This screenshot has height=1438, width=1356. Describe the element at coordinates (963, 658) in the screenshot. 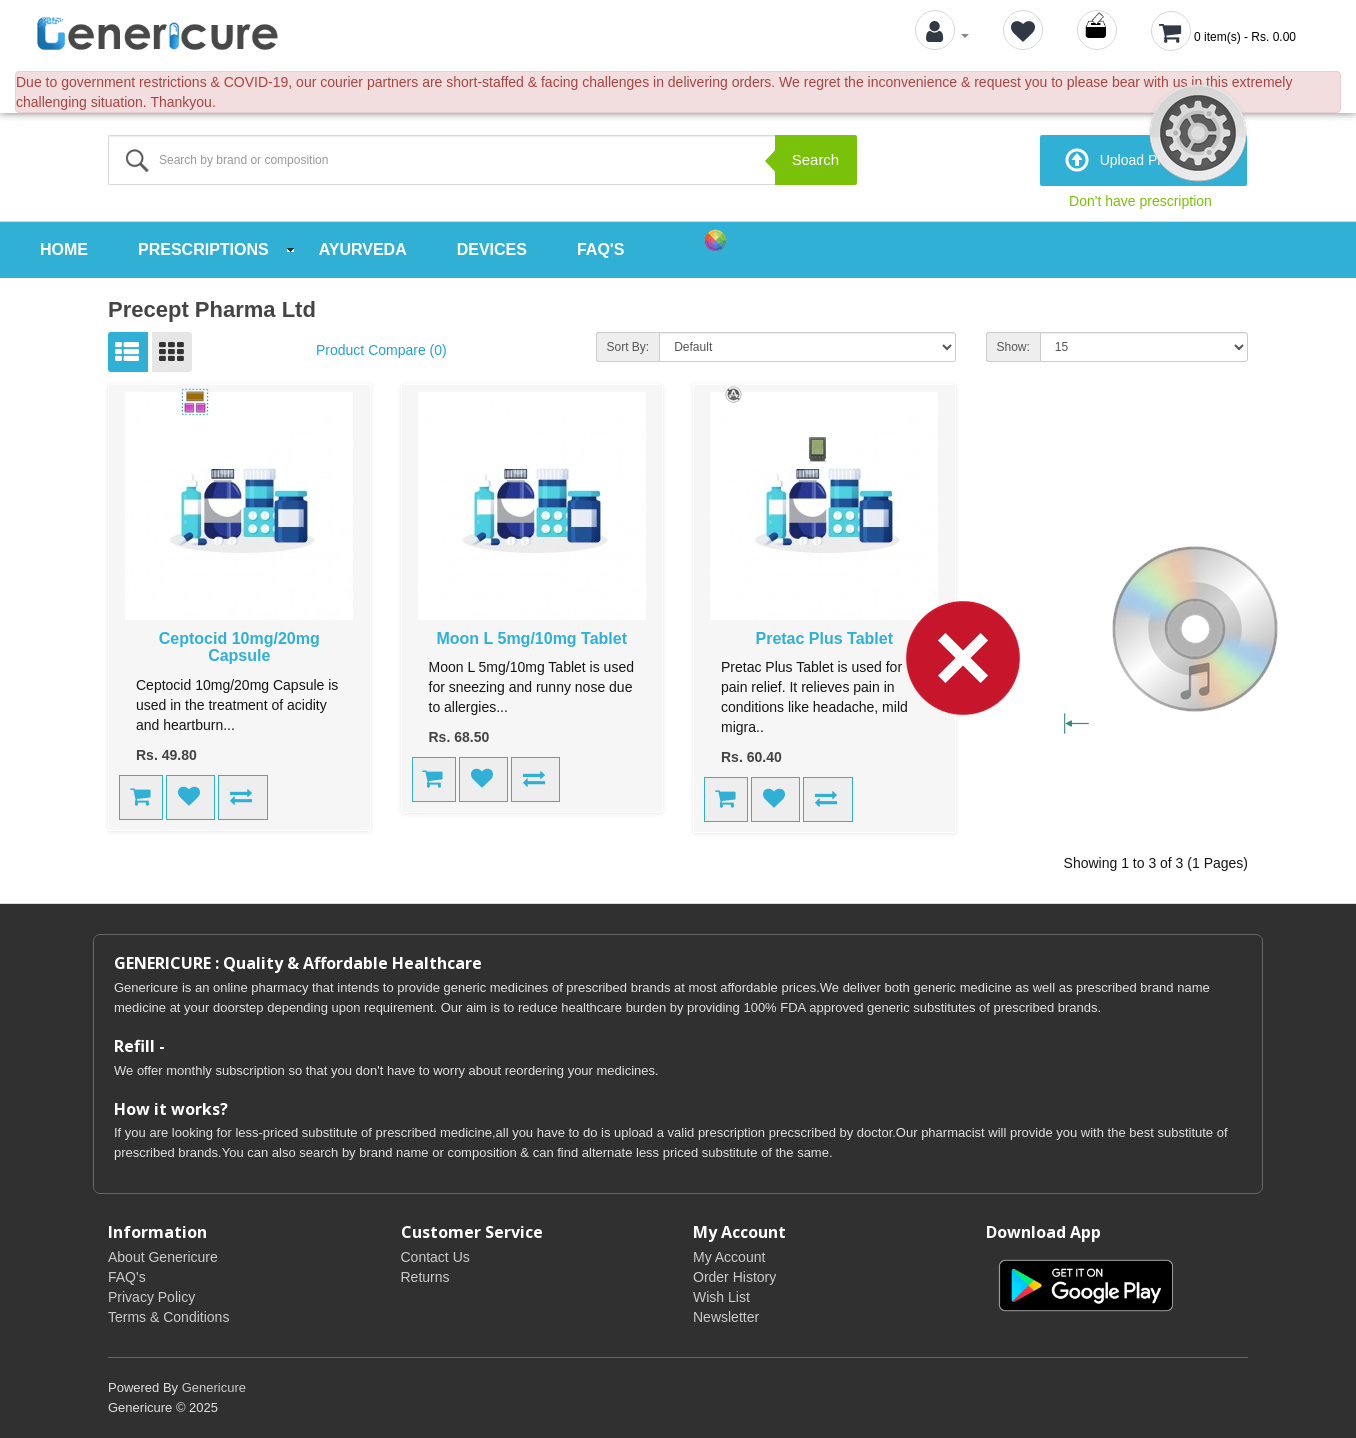

I see `close the current window or dialog` at that location.